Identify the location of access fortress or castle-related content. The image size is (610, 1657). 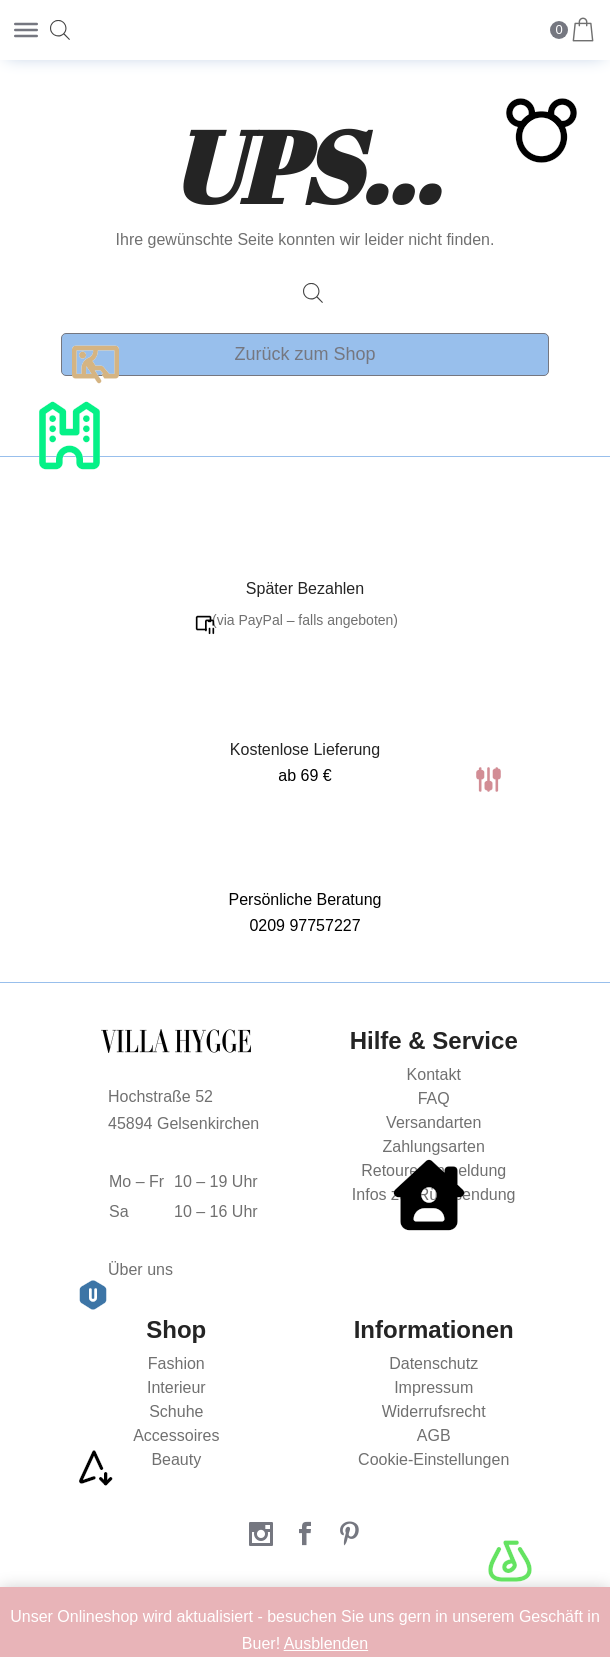
(69, 435).